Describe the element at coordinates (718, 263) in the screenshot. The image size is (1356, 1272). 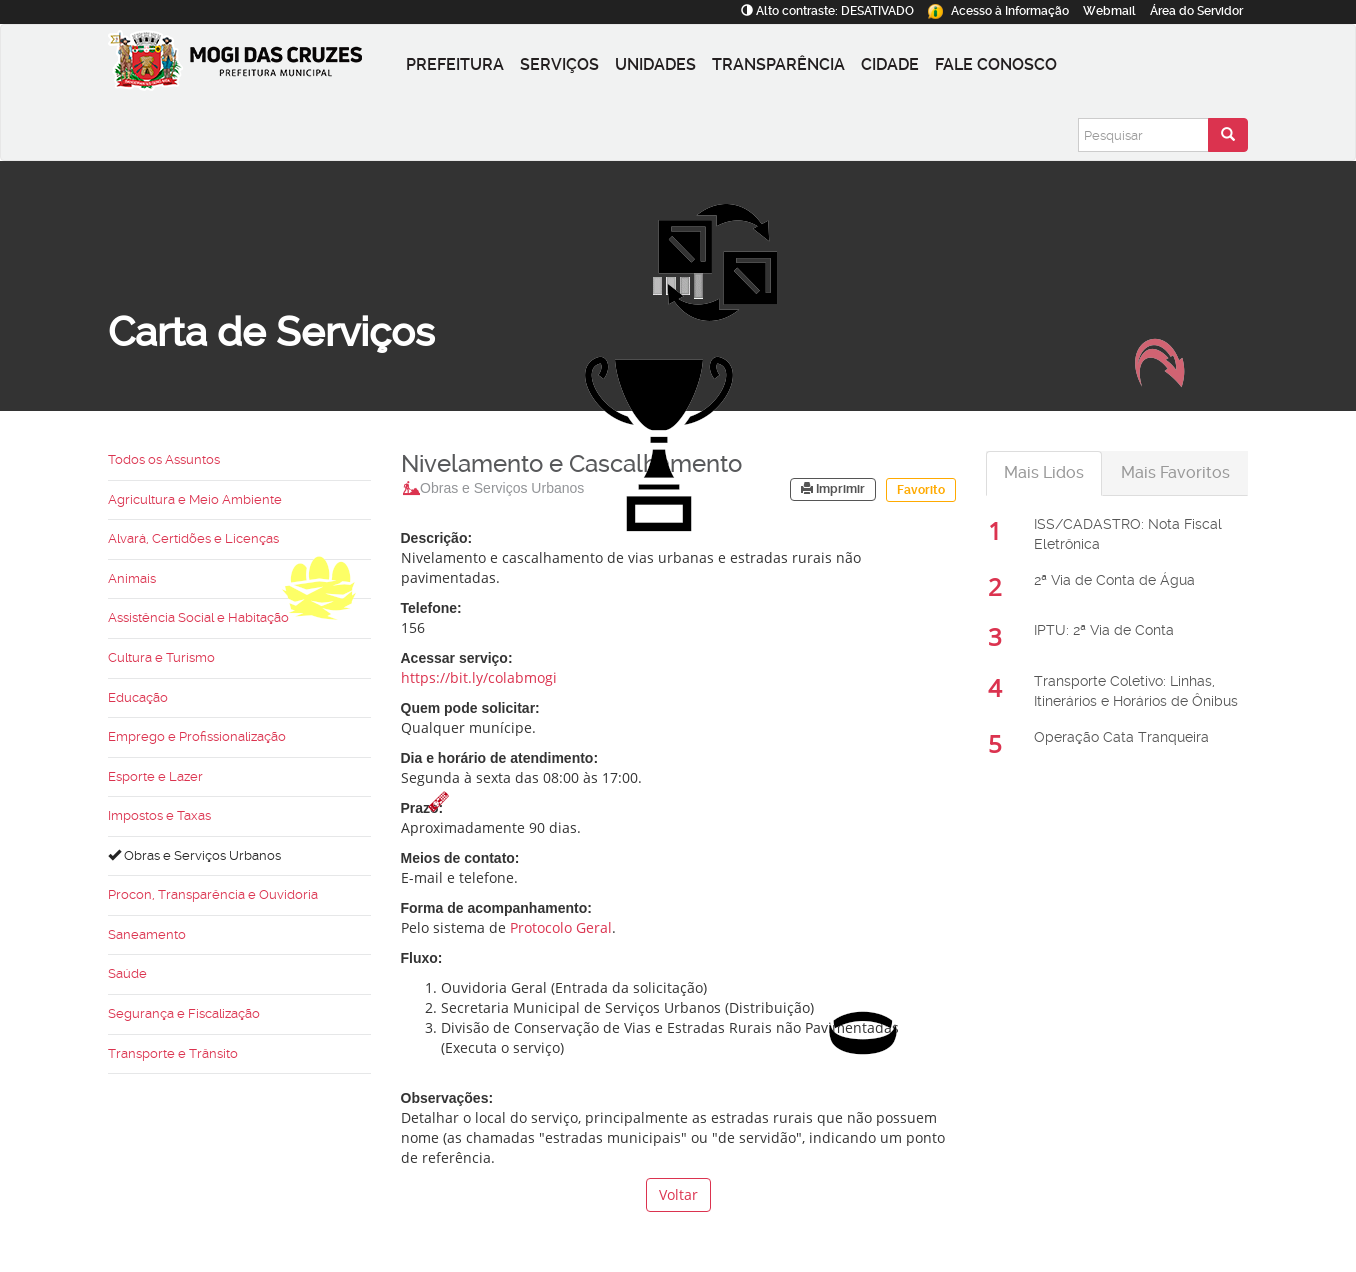
I see `initiate a trade or exchange between players` at that location.